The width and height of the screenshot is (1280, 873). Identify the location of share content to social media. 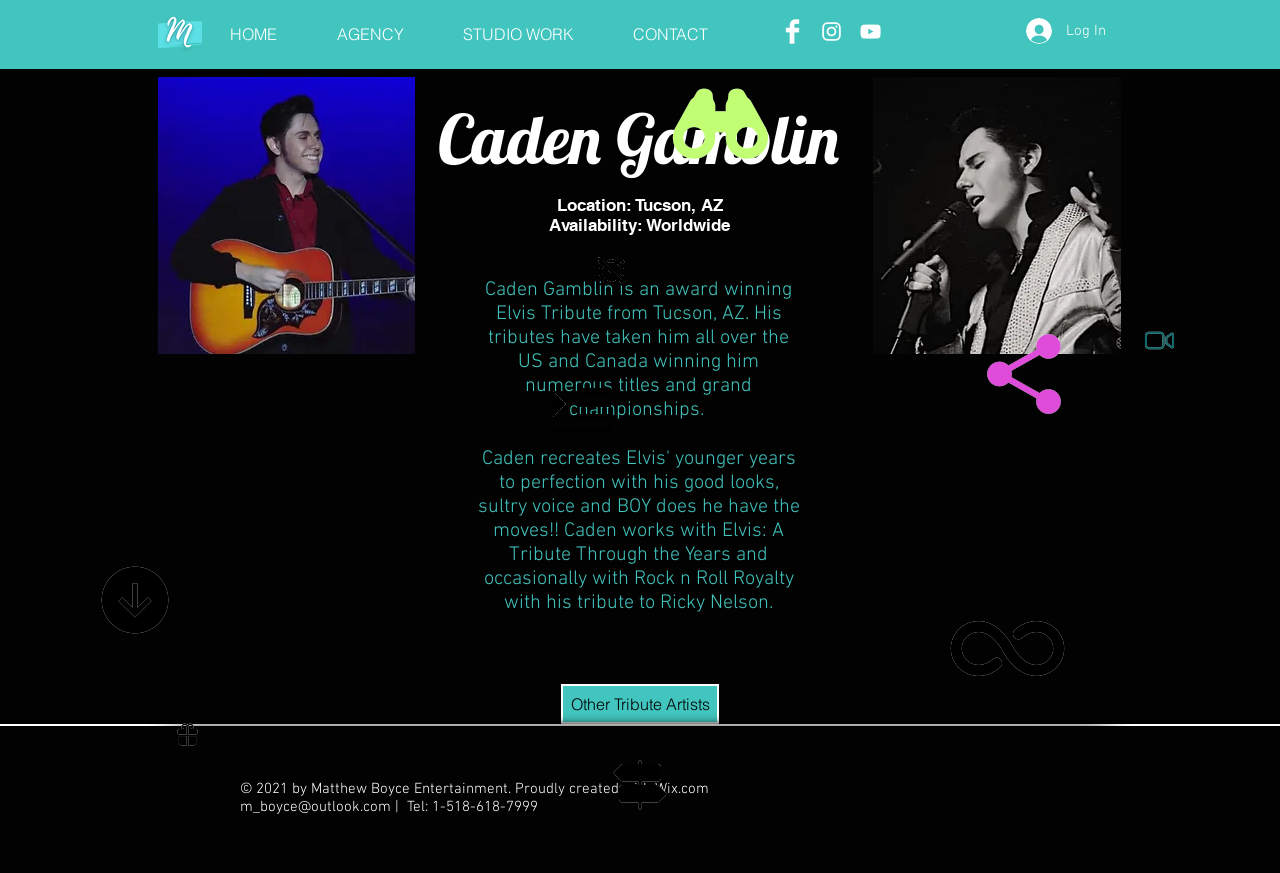
(1024, 374).